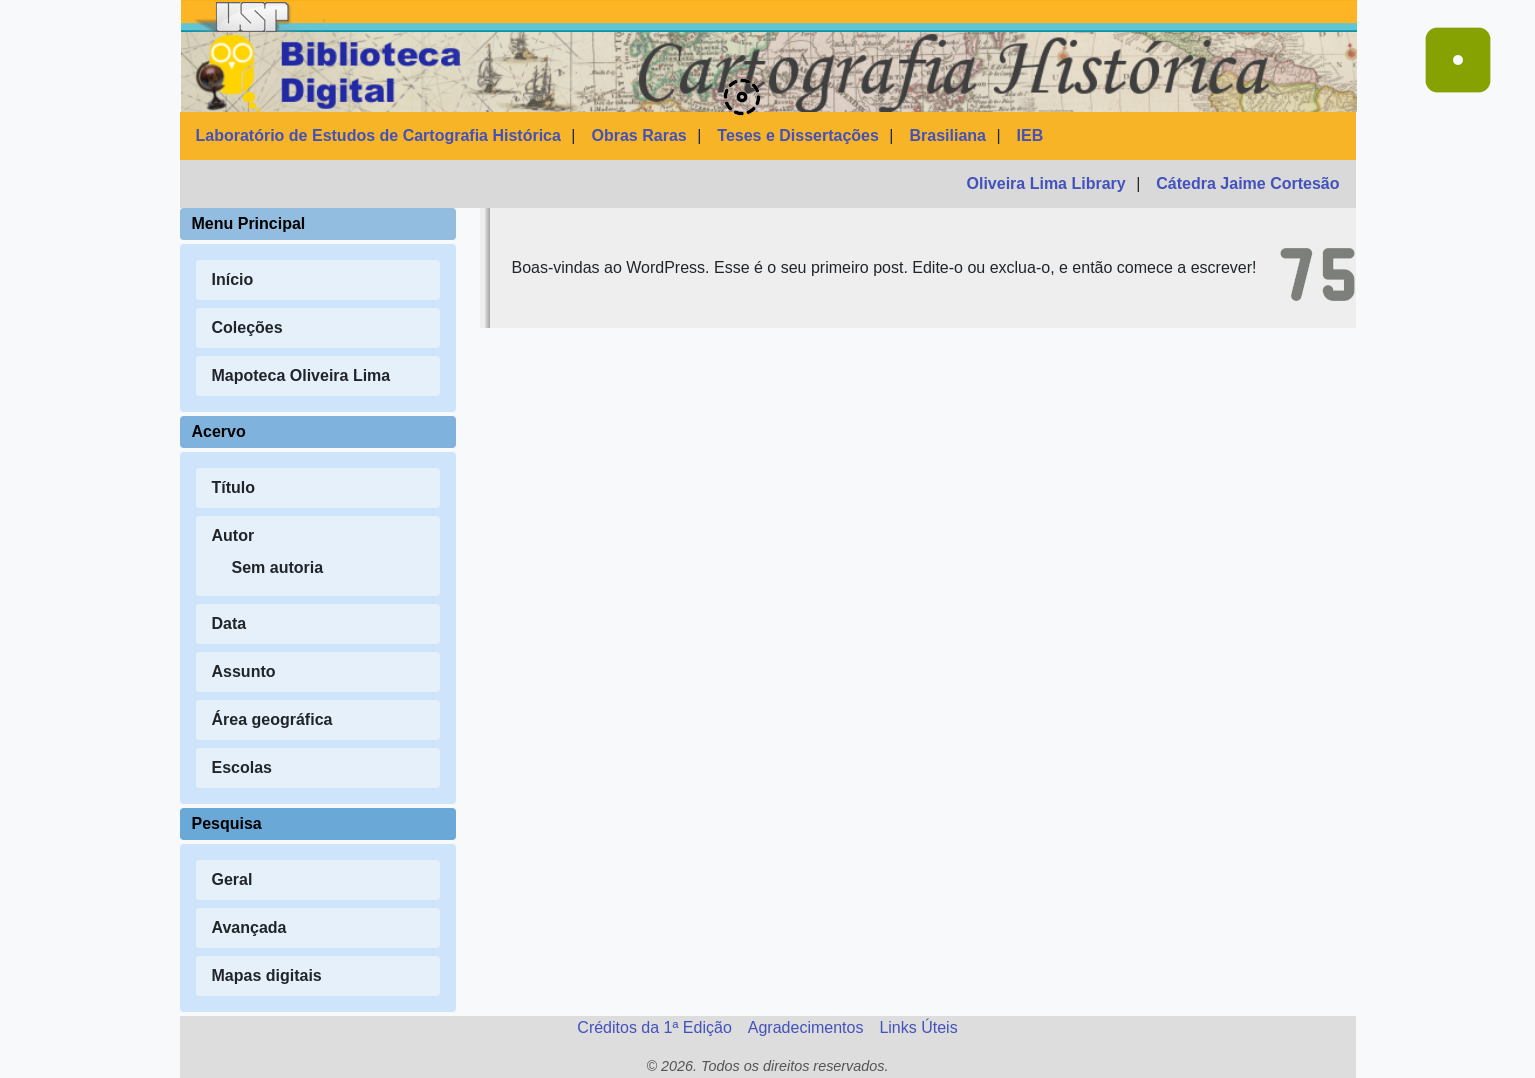  Describe the element at coordinates (1317, 274) in the screenshot. I see `displays the number 75 as a badge or counter` at that location.